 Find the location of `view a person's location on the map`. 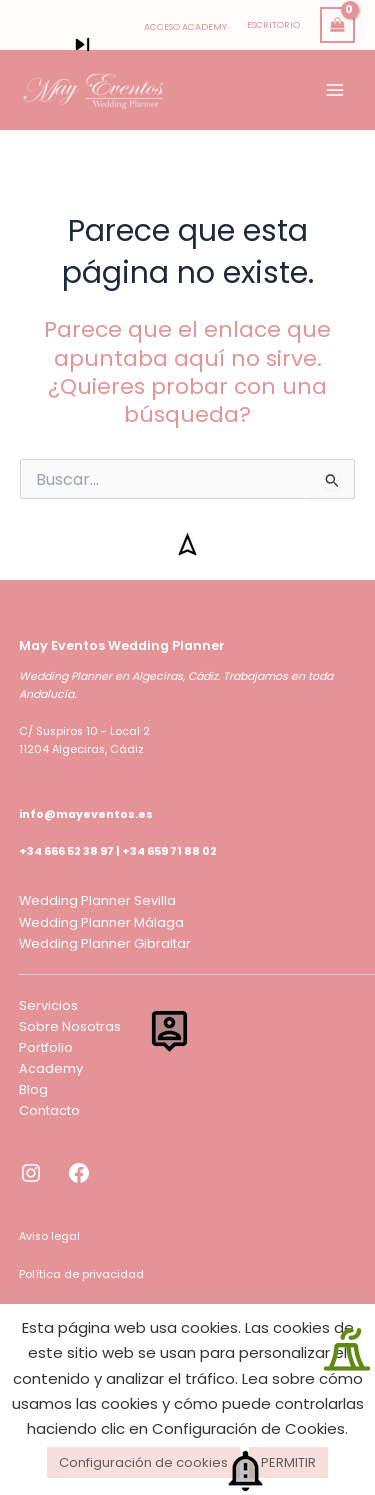

view a person's location on the map is located at coordinates (169, 1030).